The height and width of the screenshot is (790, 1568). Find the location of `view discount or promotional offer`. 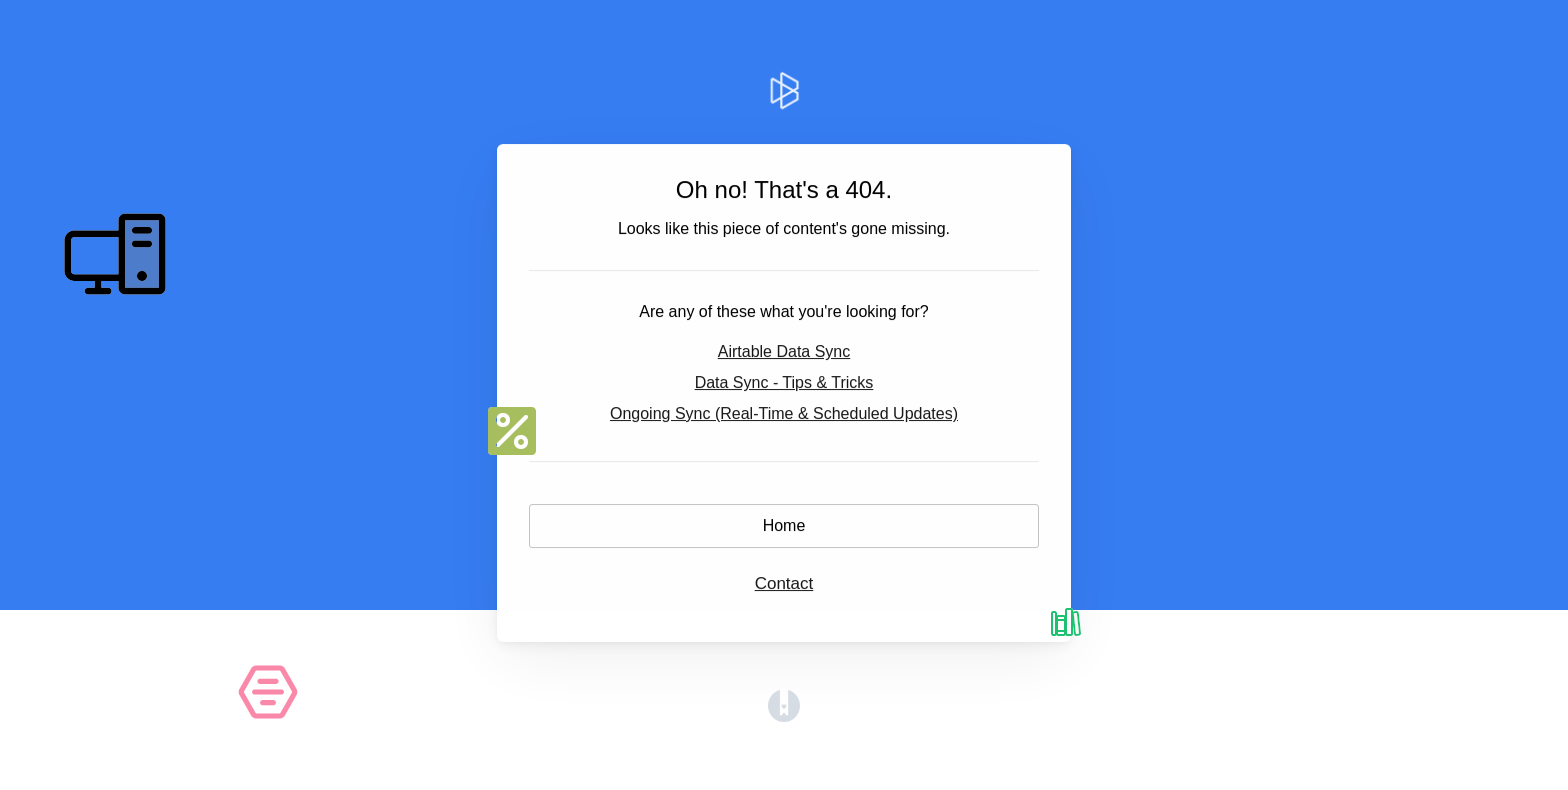

view discount or promotional offer is located at coordinates (512, 431).